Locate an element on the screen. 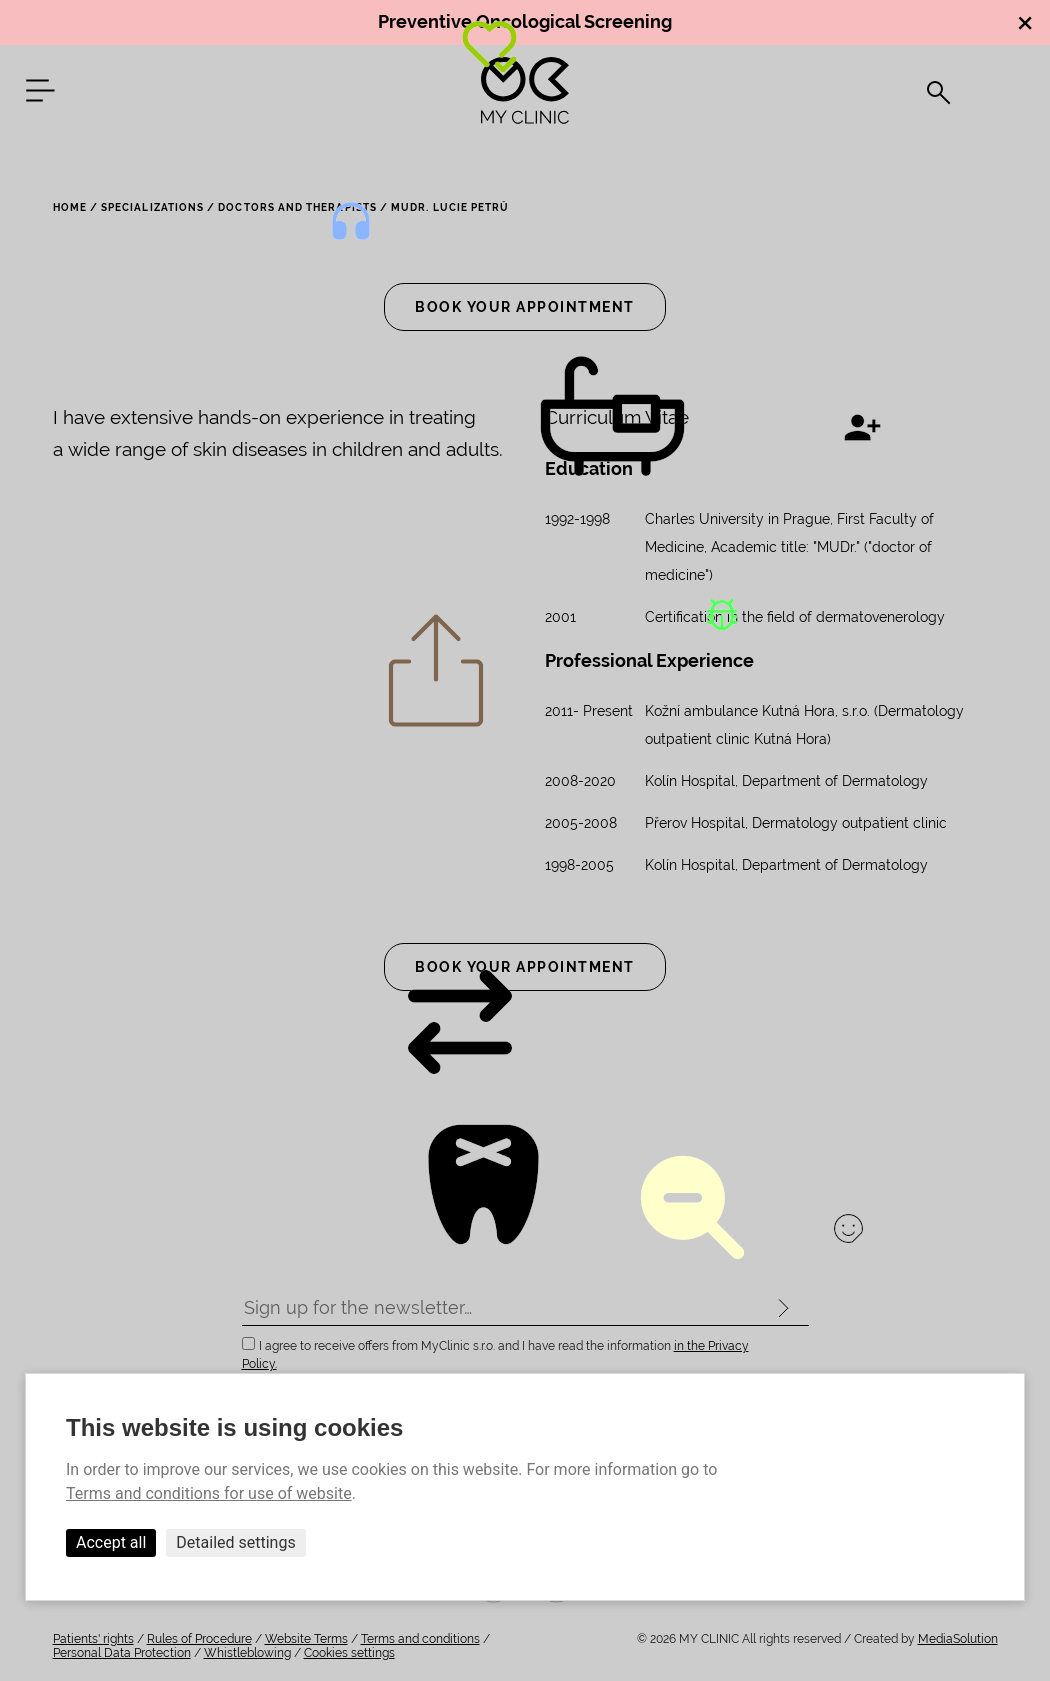  export or share content to another app is located at coordinates (436, 675).